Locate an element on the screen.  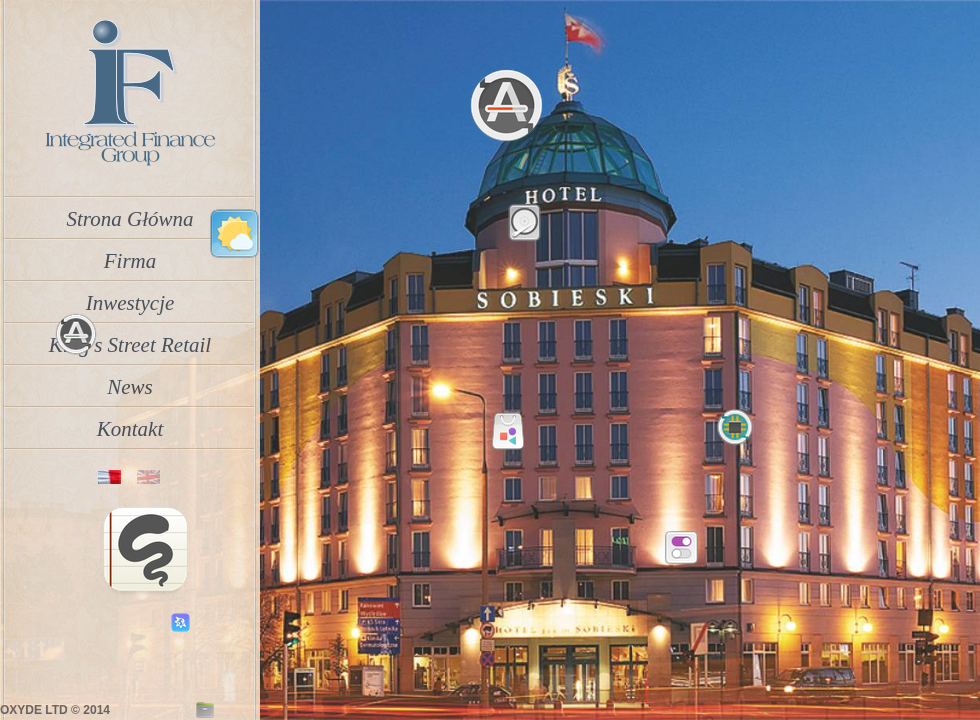
open rnote handwriting and note-taking app is located at coordinates (145, 549).